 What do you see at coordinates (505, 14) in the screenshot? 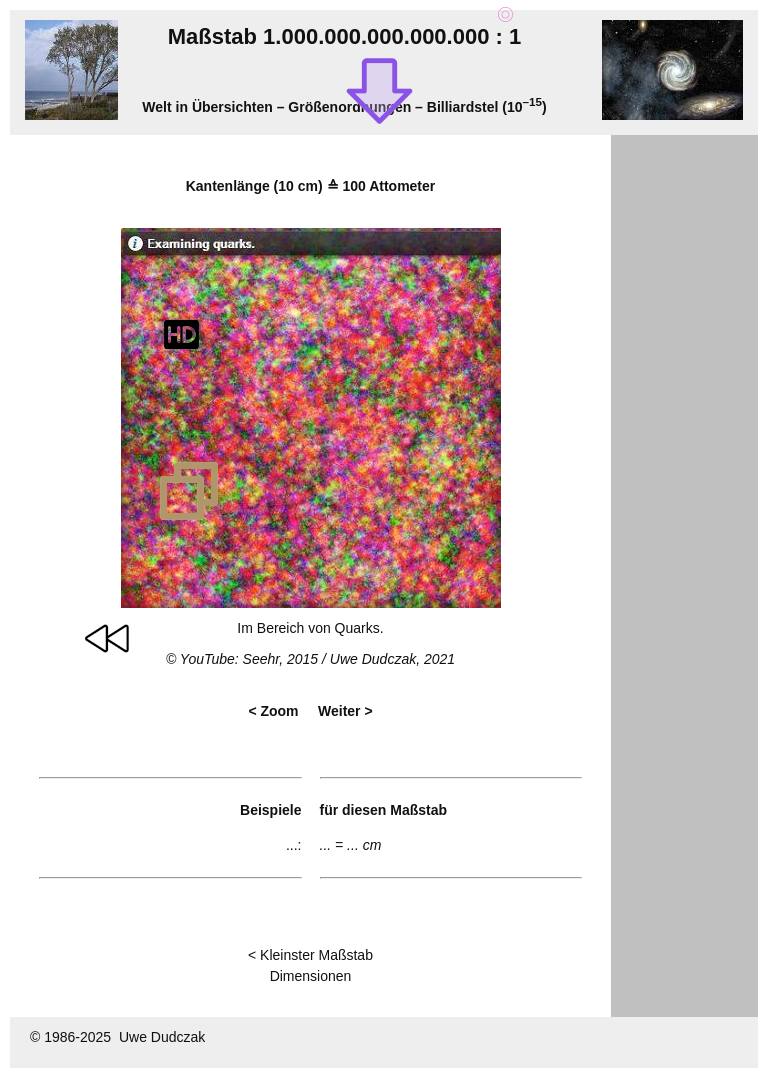
I see `unselected radio button option` at bounding box center [505, 14].